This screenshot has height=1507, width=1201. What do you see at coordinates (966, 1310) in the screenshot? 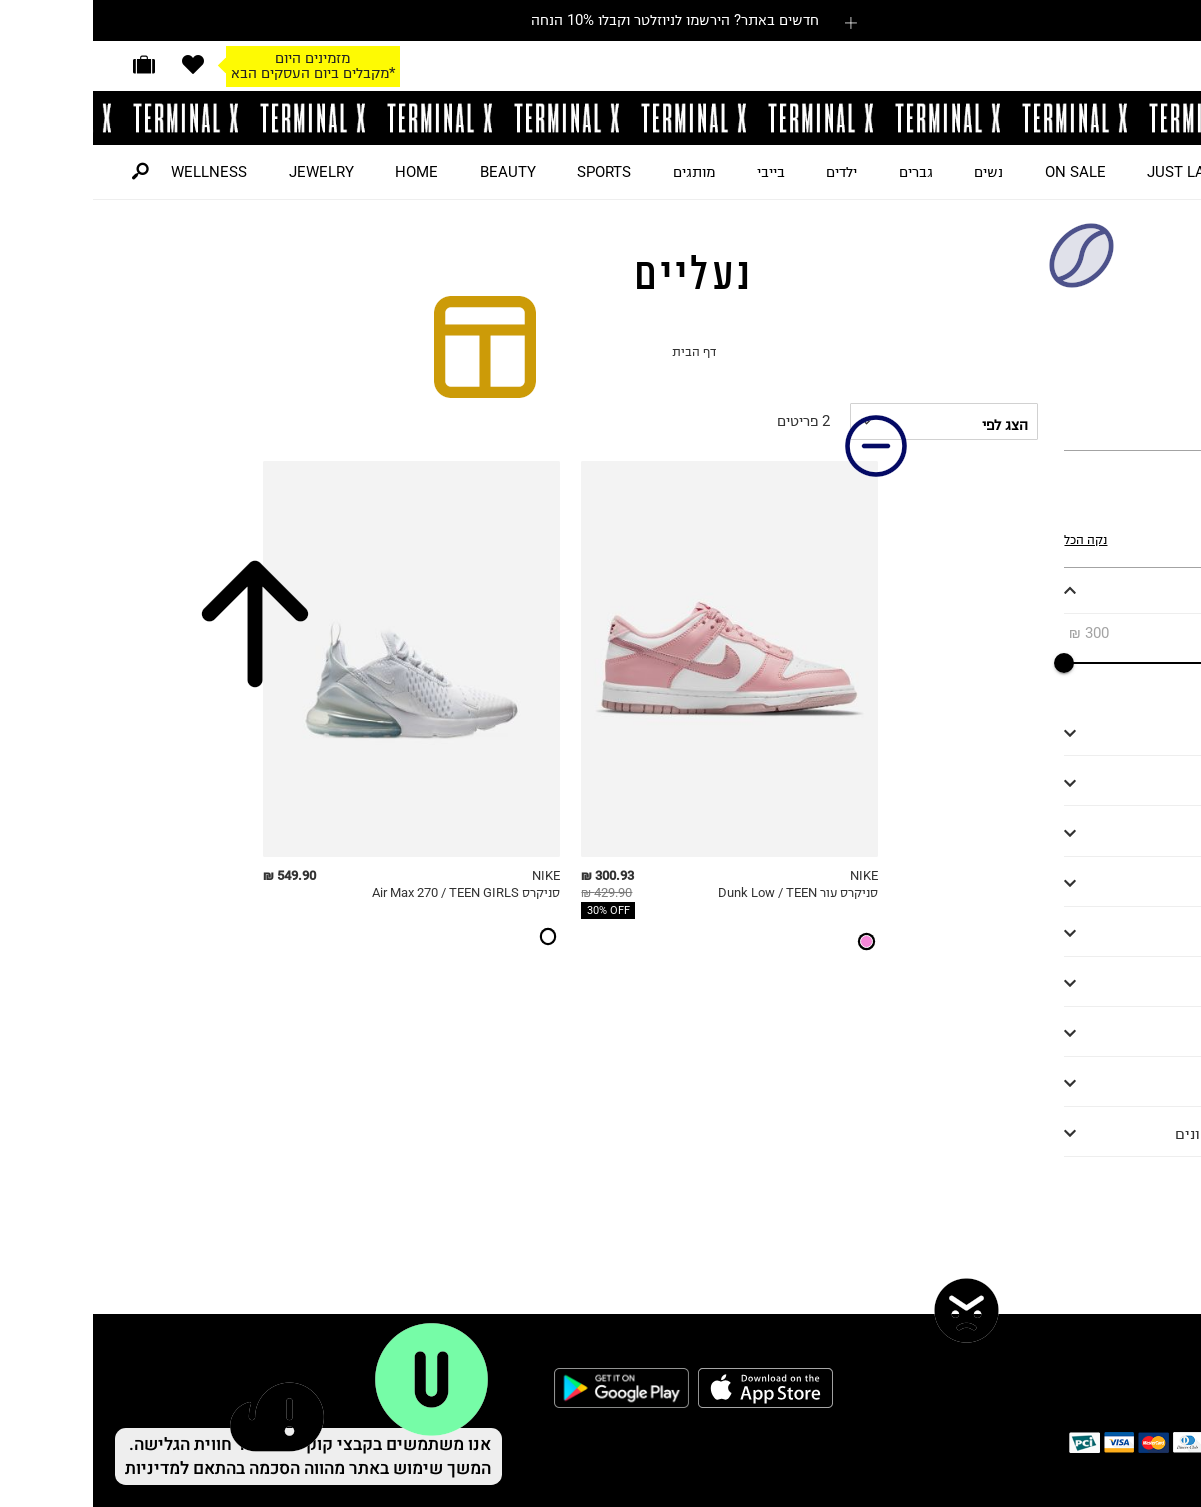
I see `indicate angry or frustrated reaction` at bounding box center [966, 1310].